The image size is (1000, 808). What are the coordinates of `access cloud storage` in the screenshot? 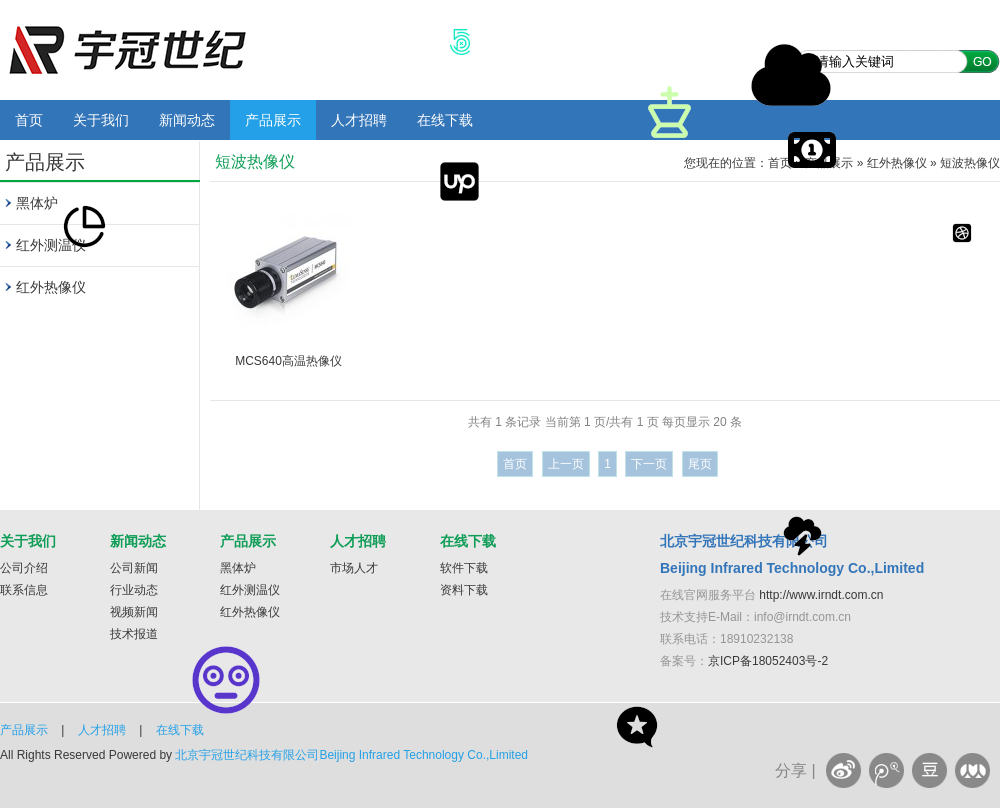 It's located at (791, 75).